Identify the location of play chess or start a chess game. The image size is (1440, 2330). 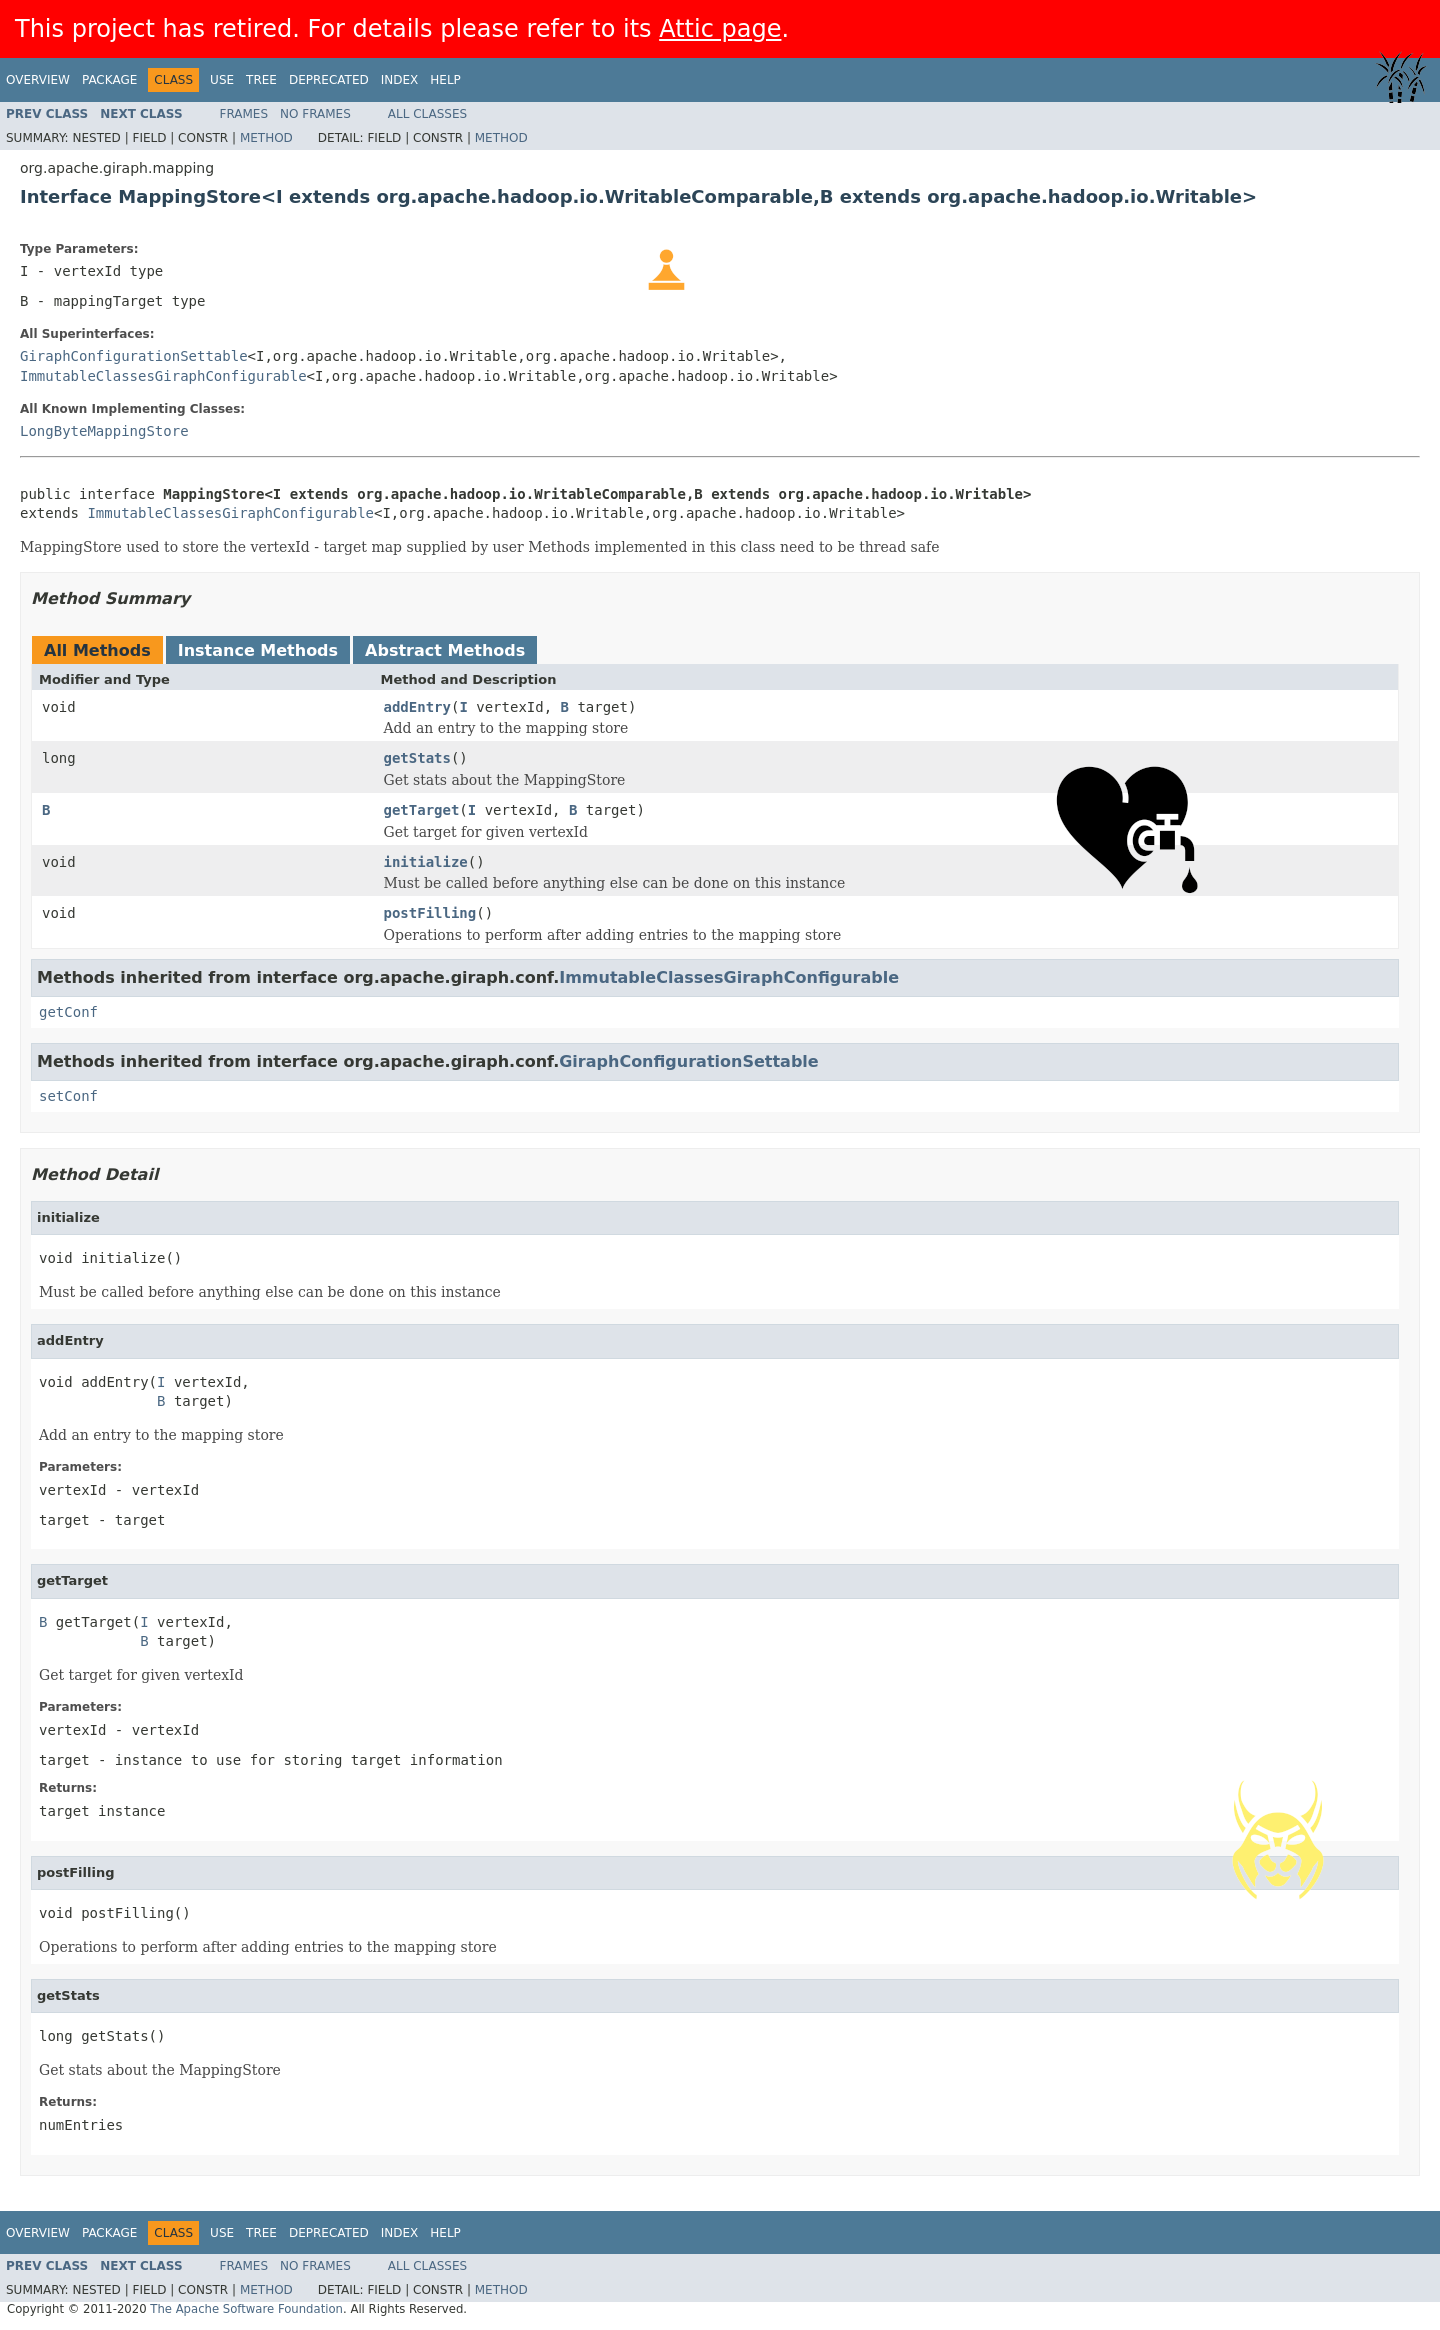
(666, 263).